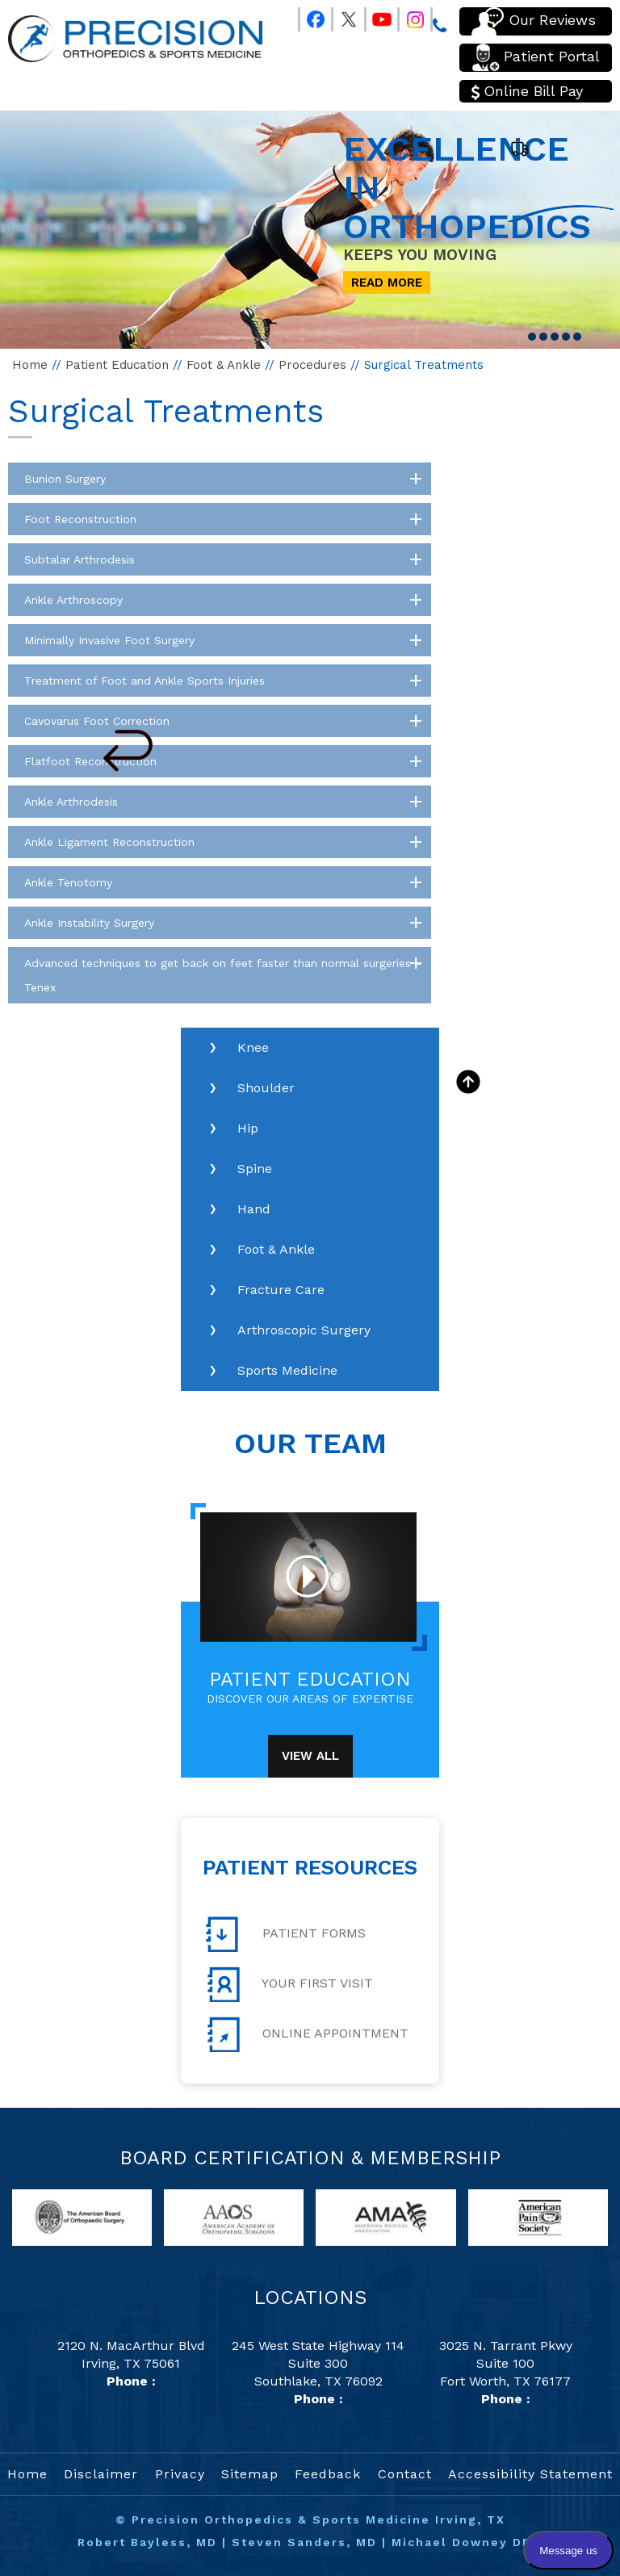  I want to click on upload a file or content, so click(468, 1082).